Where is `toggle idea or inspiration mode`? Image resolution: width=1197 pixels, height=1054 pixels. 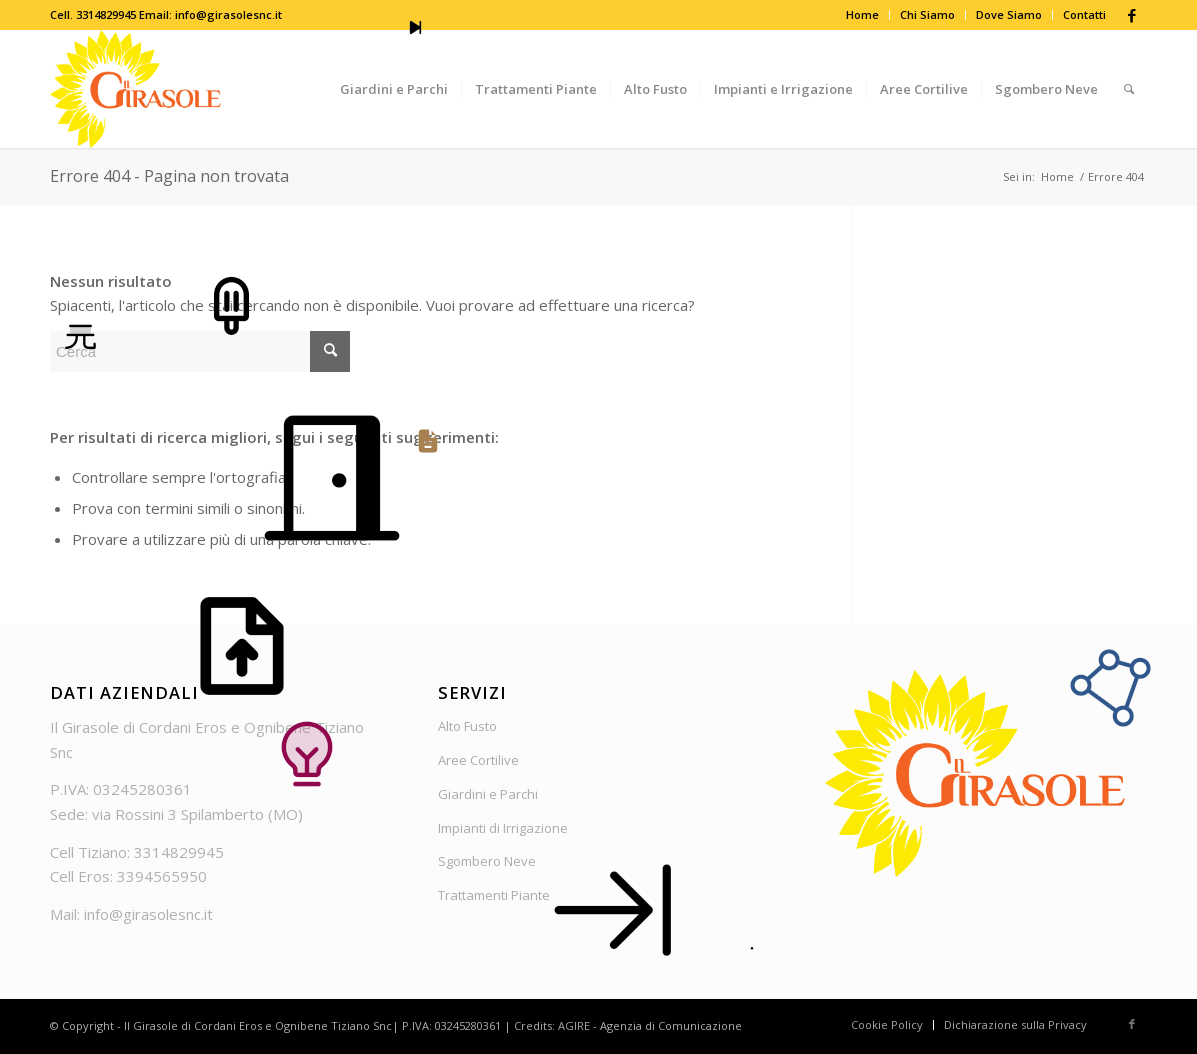 toggle idea or inspiration mode is located at coordinates (307, 754).